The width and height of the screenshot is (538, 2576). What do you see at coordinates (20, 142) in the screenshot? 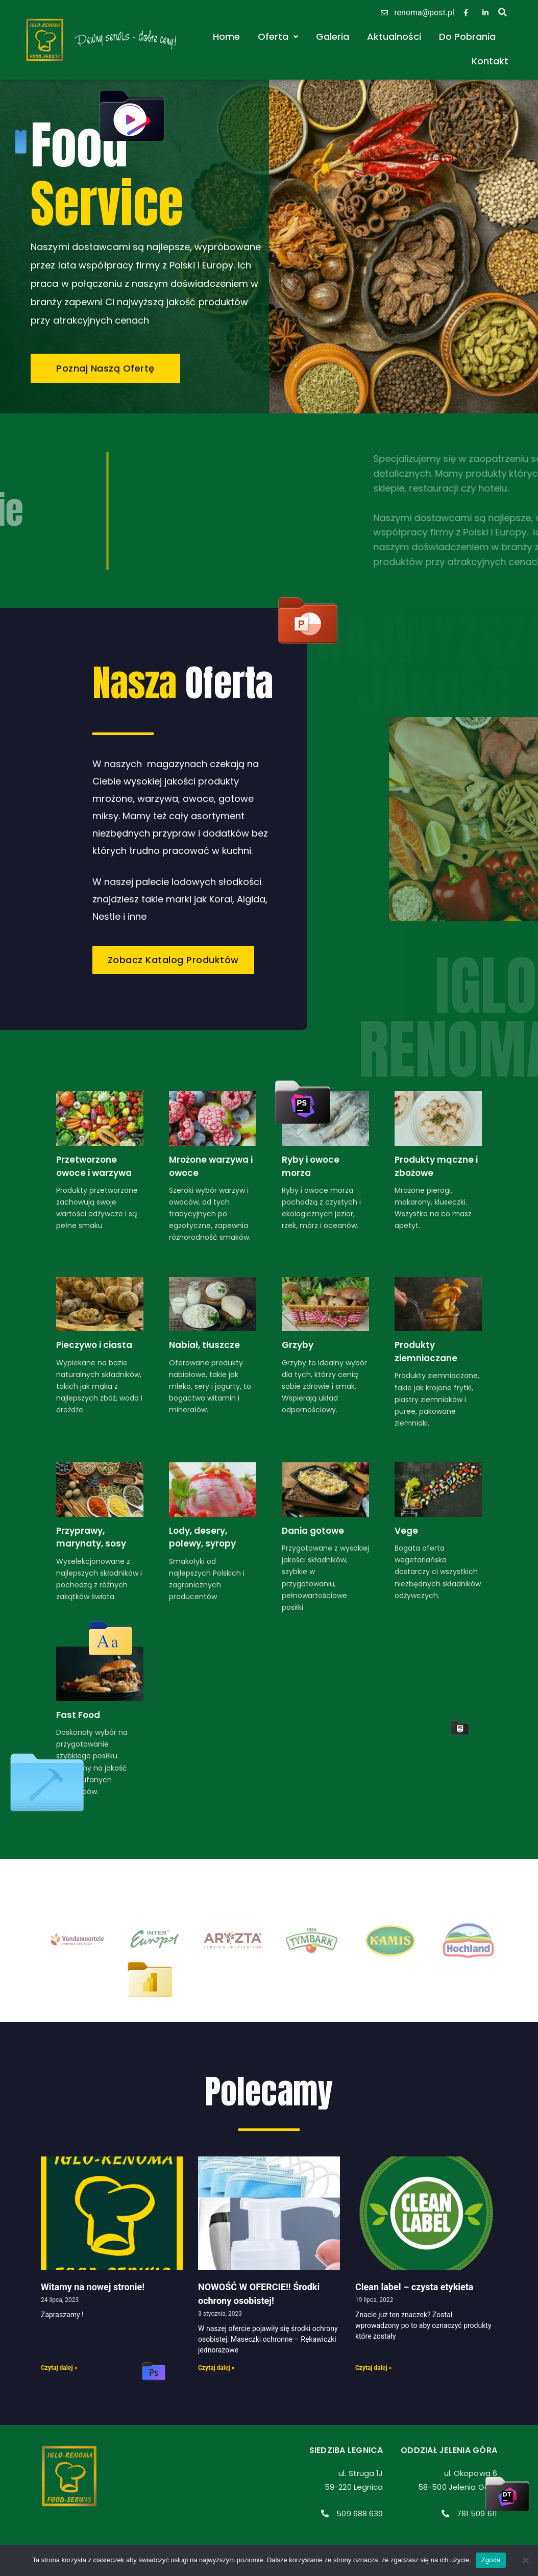
I see `manage connected iPhone device` at bounding box center [20, 142].